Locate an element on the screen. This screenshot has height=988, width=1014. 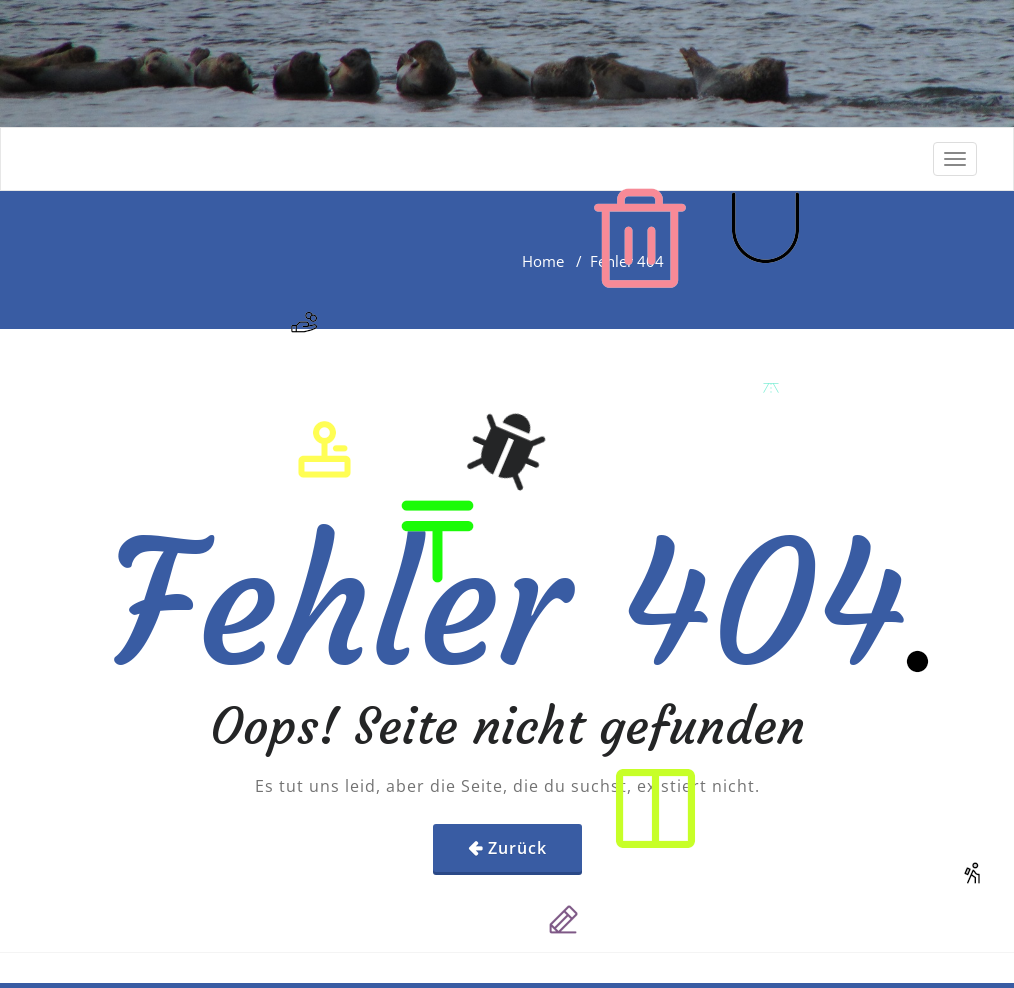
access gaming or controller settings is located at coordinates (324, 451).